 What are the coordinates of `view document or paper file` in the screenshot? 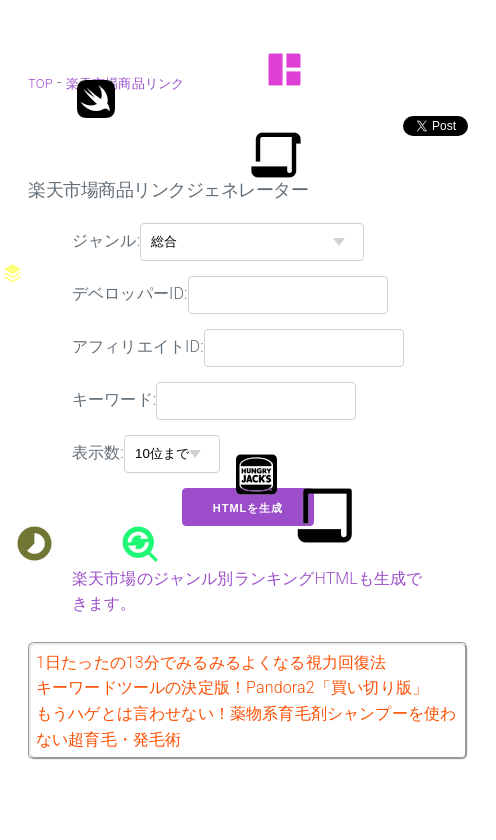 It's located at (327, 515).